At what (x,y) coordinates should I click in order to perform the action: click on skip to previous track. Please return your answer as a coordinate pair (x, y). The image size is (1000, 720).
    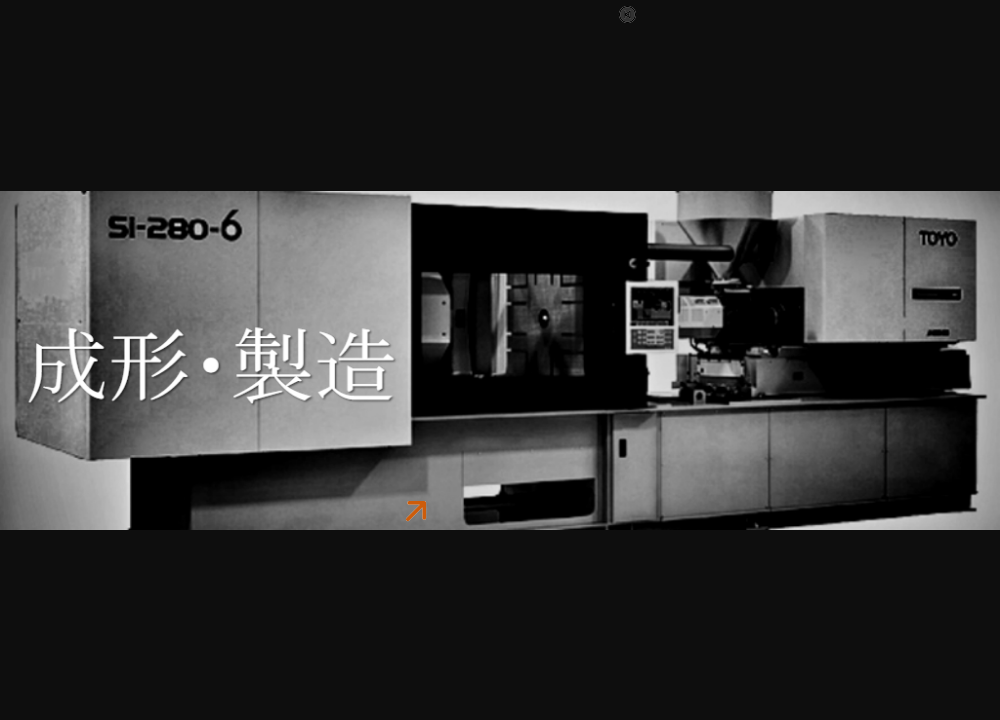
    Looking at the image, I should click on (627, 14).